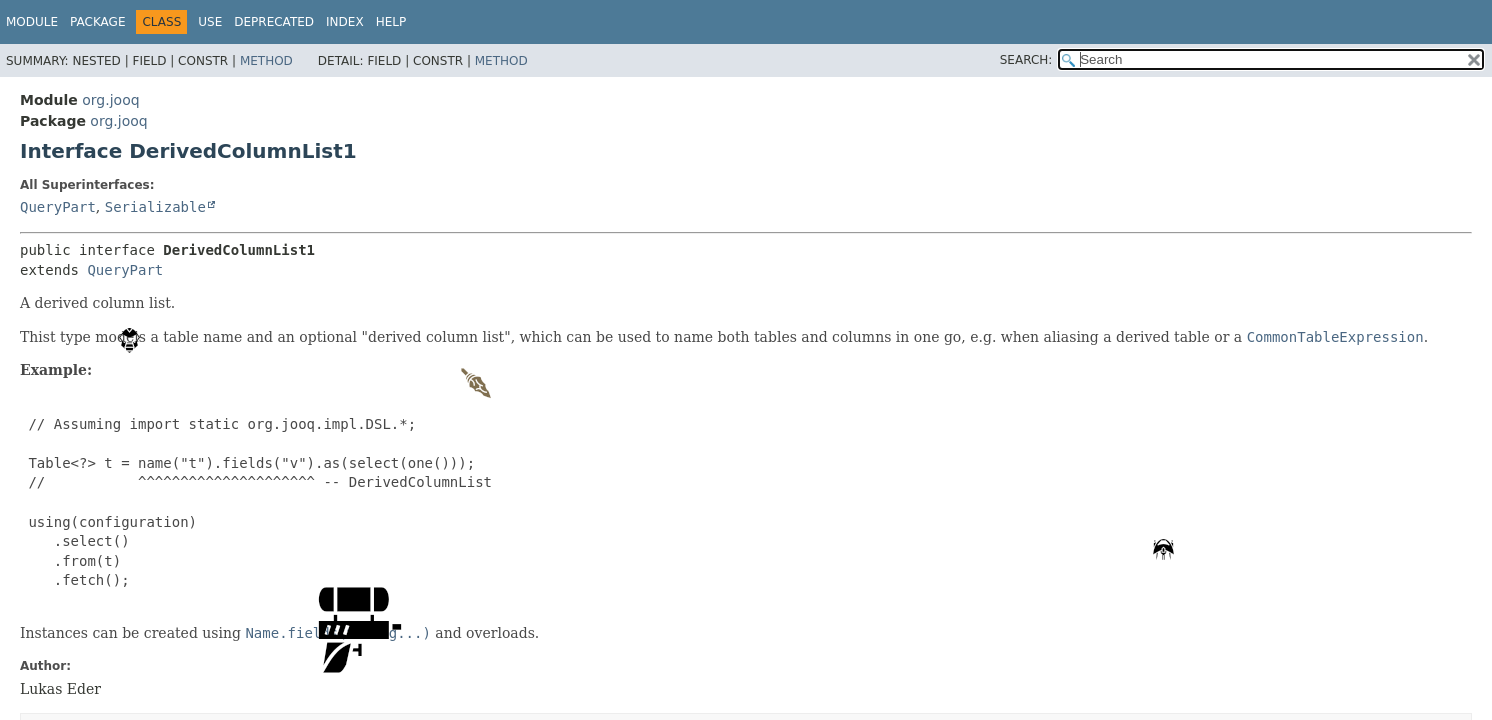 The width and height of the screenshot is (1492, 720). What do you see at coordinates (360, 630) in the screenshot?
I see `select water gun weapon in game` at bounding box center [360, 630].